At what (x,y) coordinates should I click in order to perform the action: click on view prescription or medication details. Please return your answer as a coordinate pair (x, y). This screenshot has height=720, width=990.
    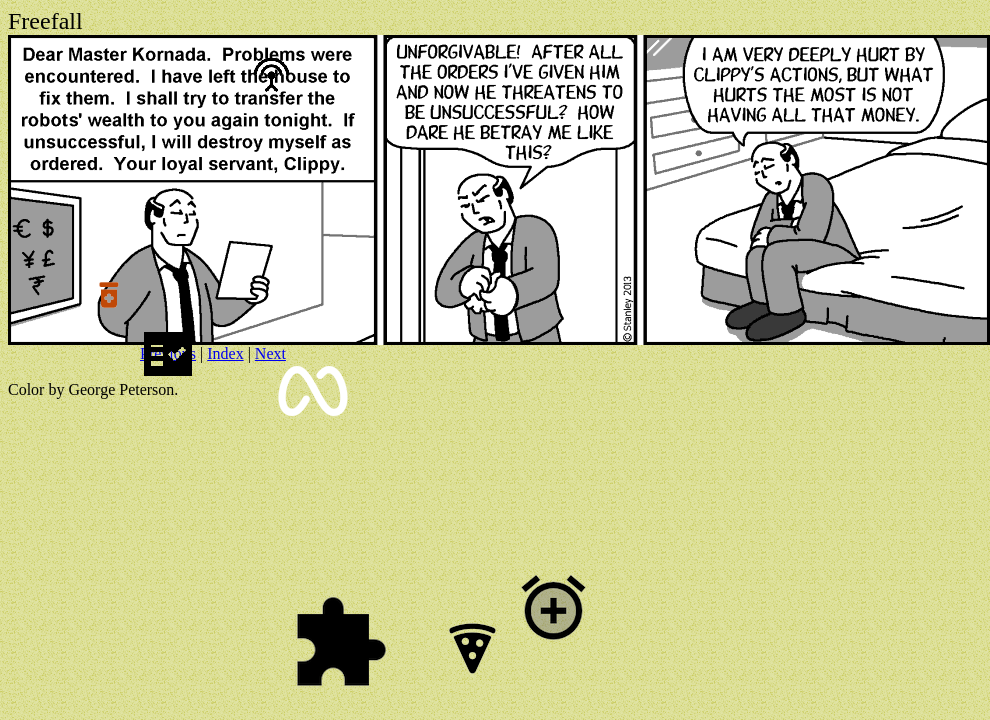
    Looking at the image, I should click on (109, 295).